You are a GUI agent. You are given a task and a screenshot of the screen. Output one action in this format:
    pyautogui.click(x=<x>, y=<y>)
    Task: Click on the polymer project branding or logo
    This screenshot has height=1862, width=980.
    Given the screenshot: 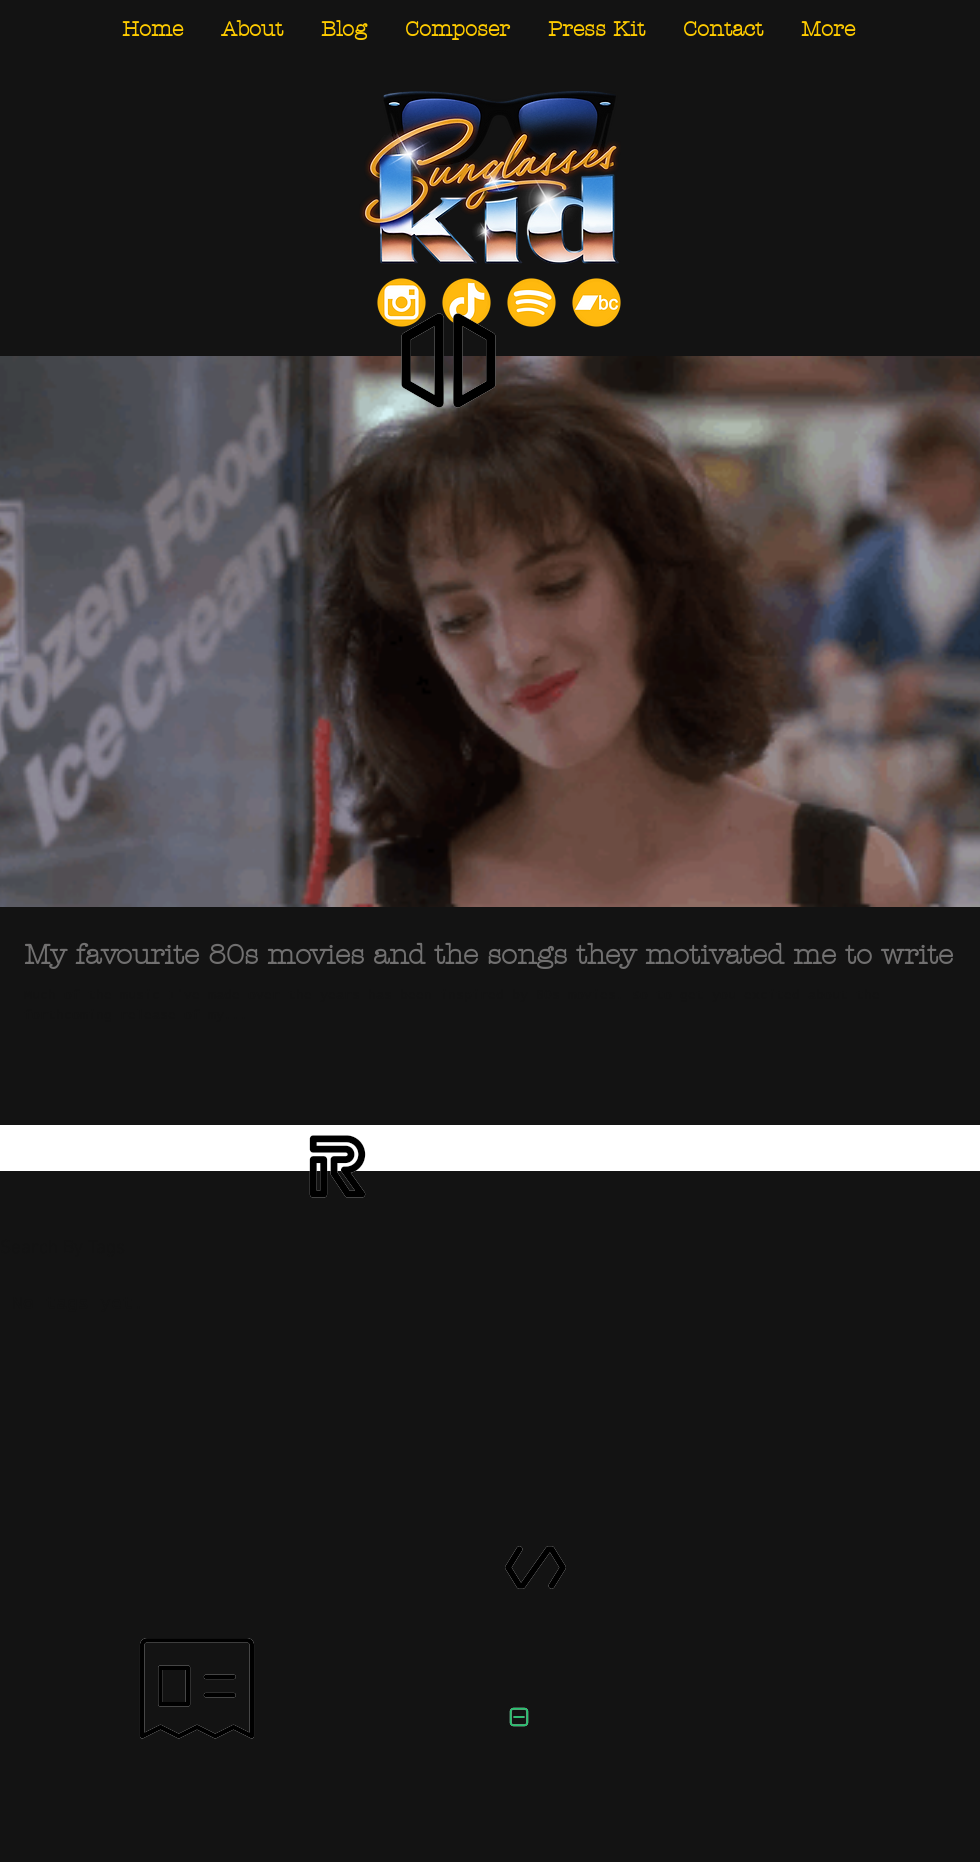 What is the action you would take?
    pyautogui.click(x=535, y=1567)
    